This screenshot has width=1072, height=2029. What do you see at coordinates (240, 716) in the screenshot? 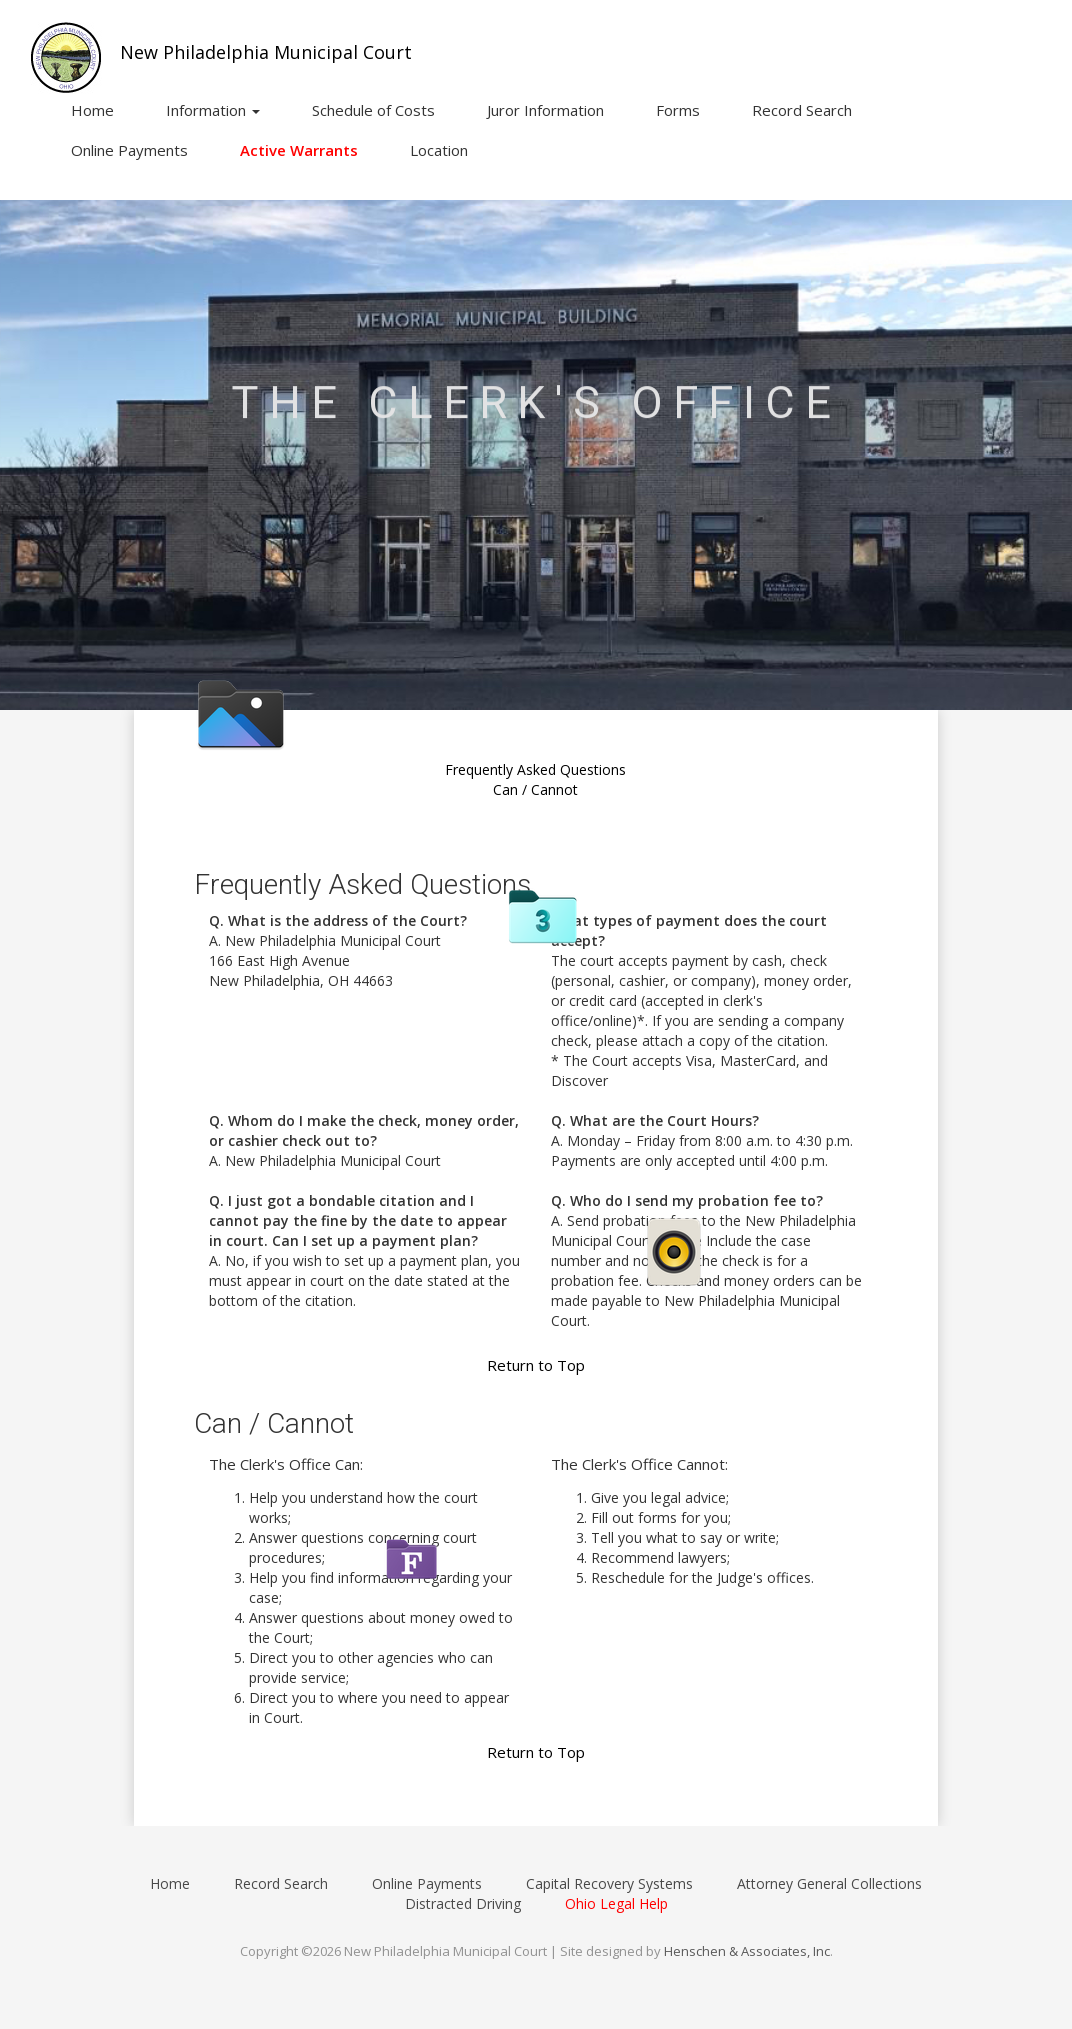
I see `open pictures folder` at bounding box center [240, 716].